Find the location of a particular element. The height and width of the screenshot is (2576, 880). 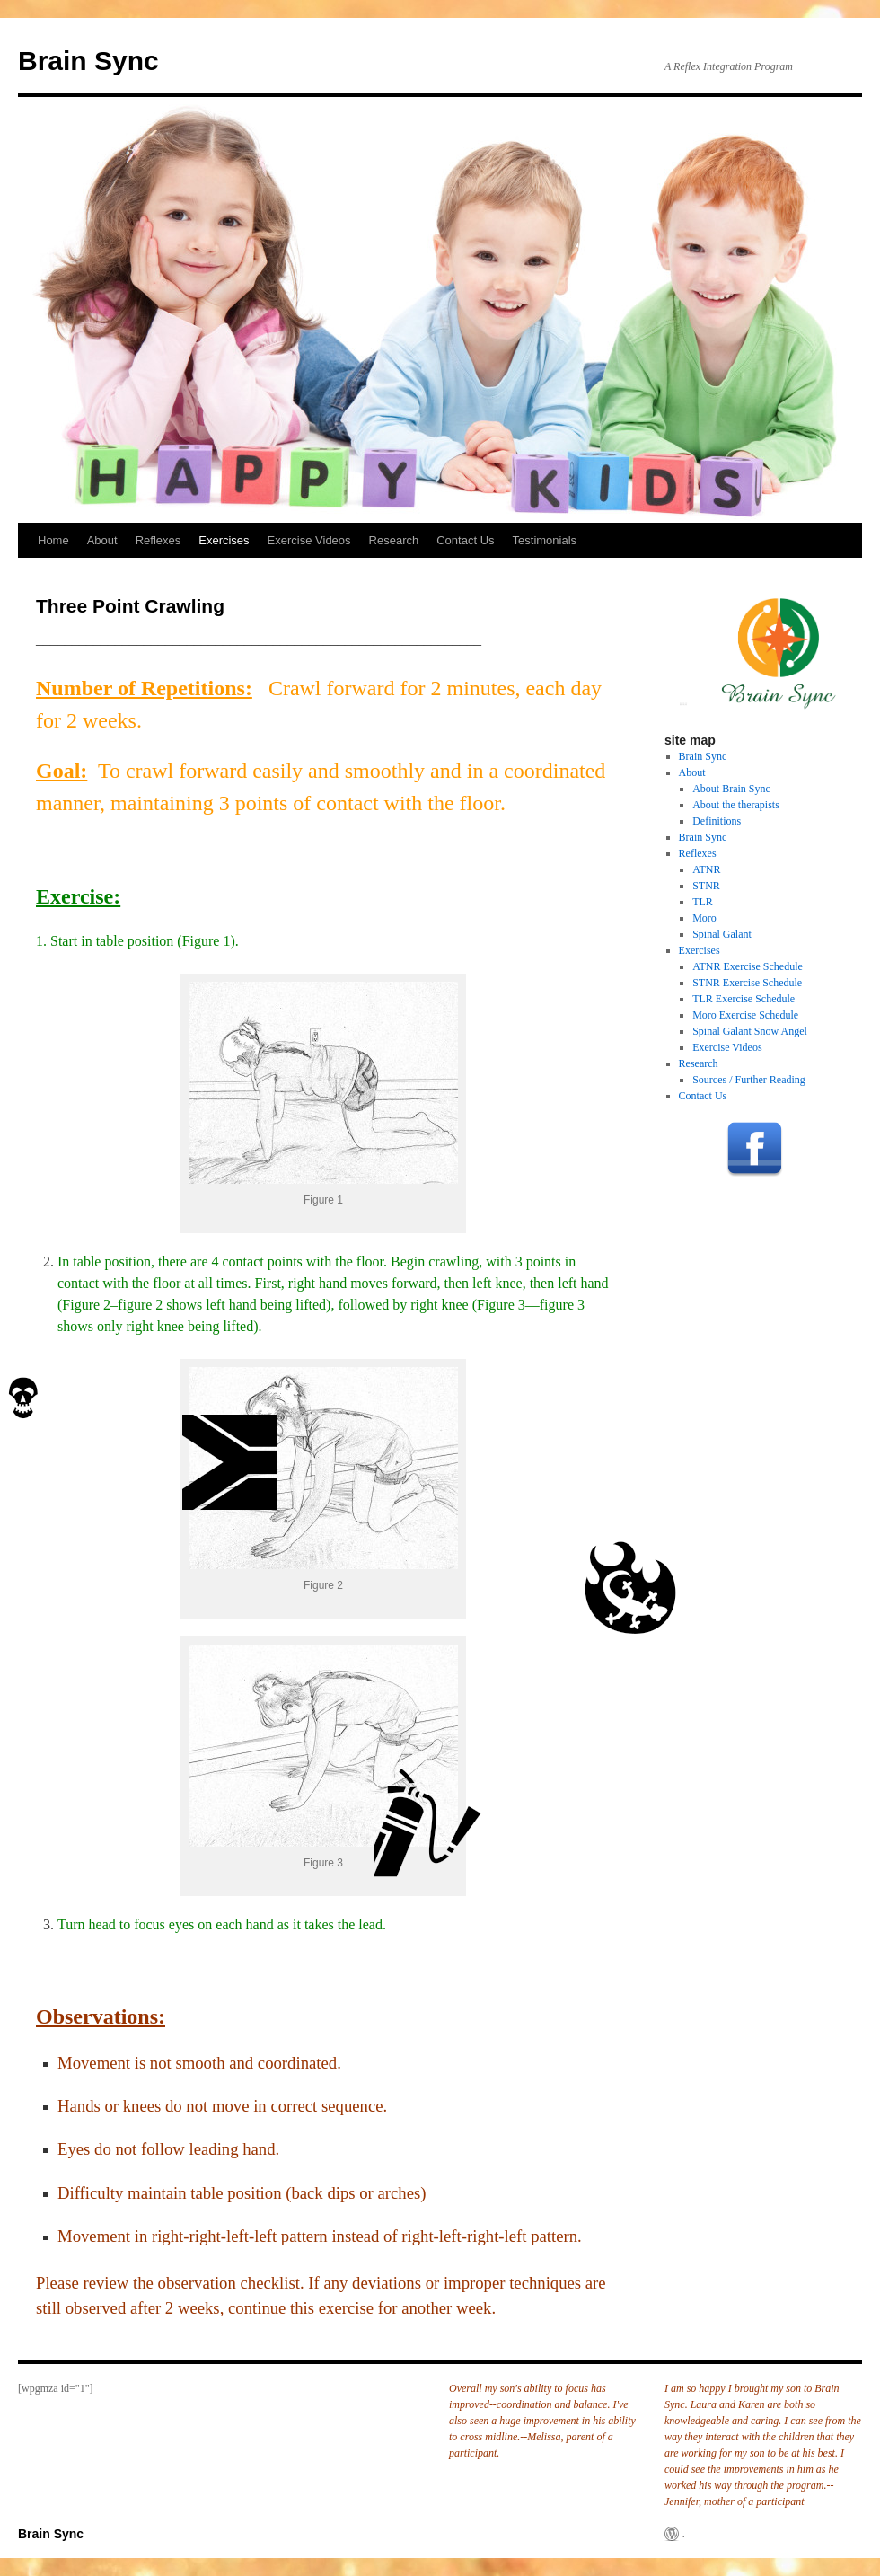

access fire safety equipment or information is located at coordinates (429, 1822).